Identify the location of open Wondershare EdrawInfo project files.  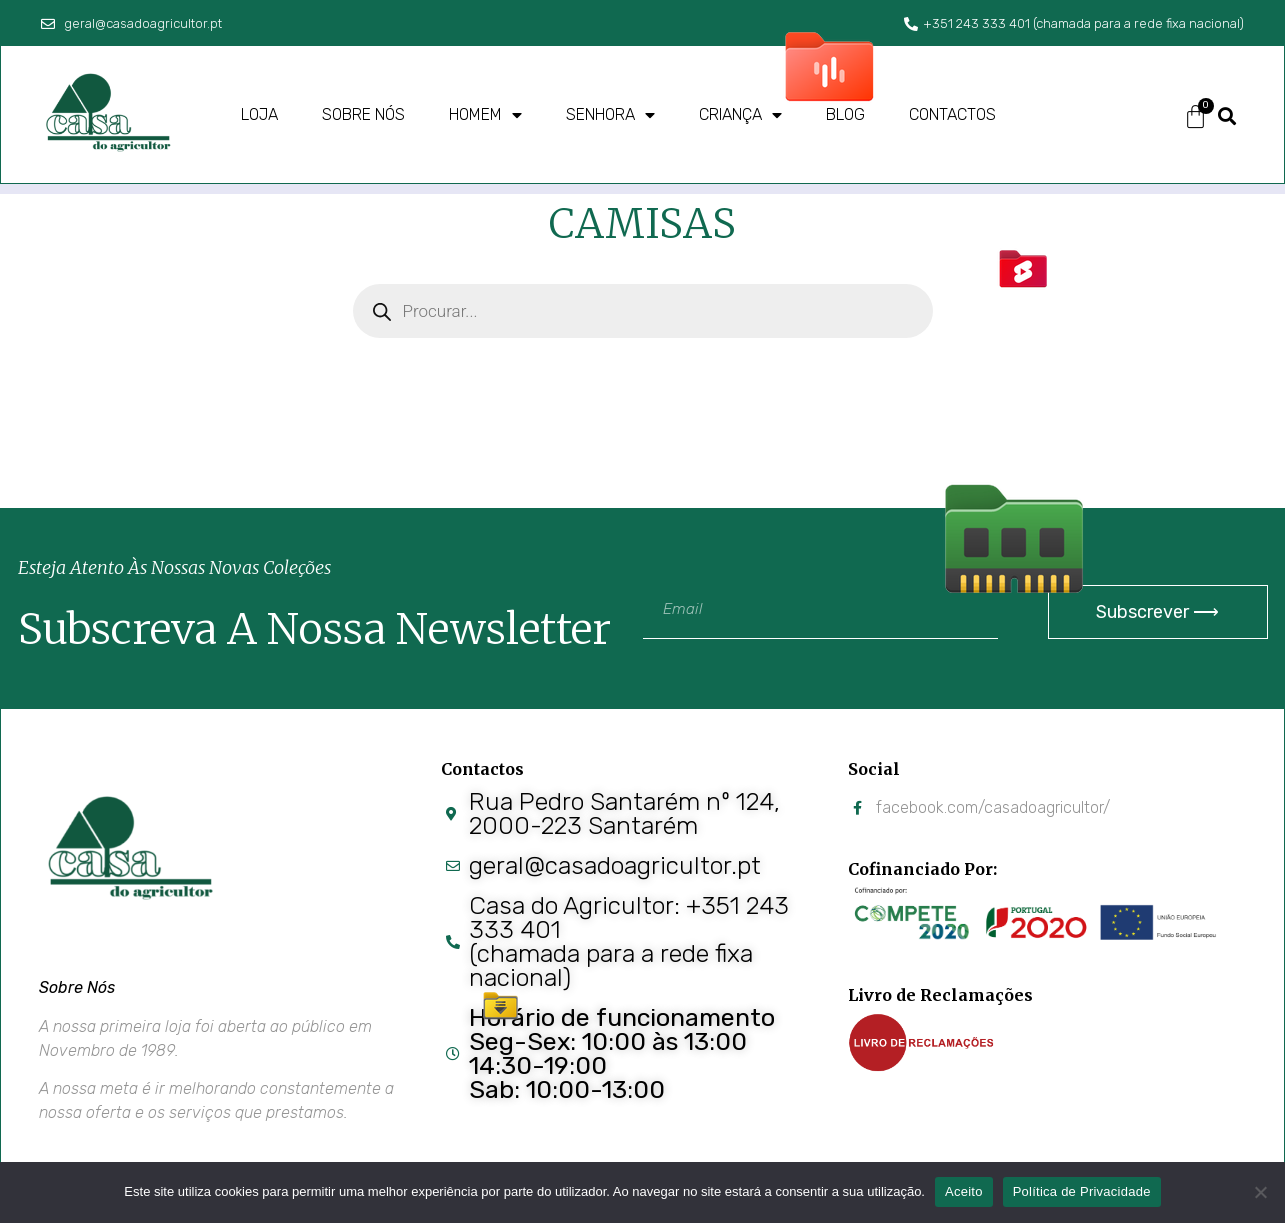
(829, 69).